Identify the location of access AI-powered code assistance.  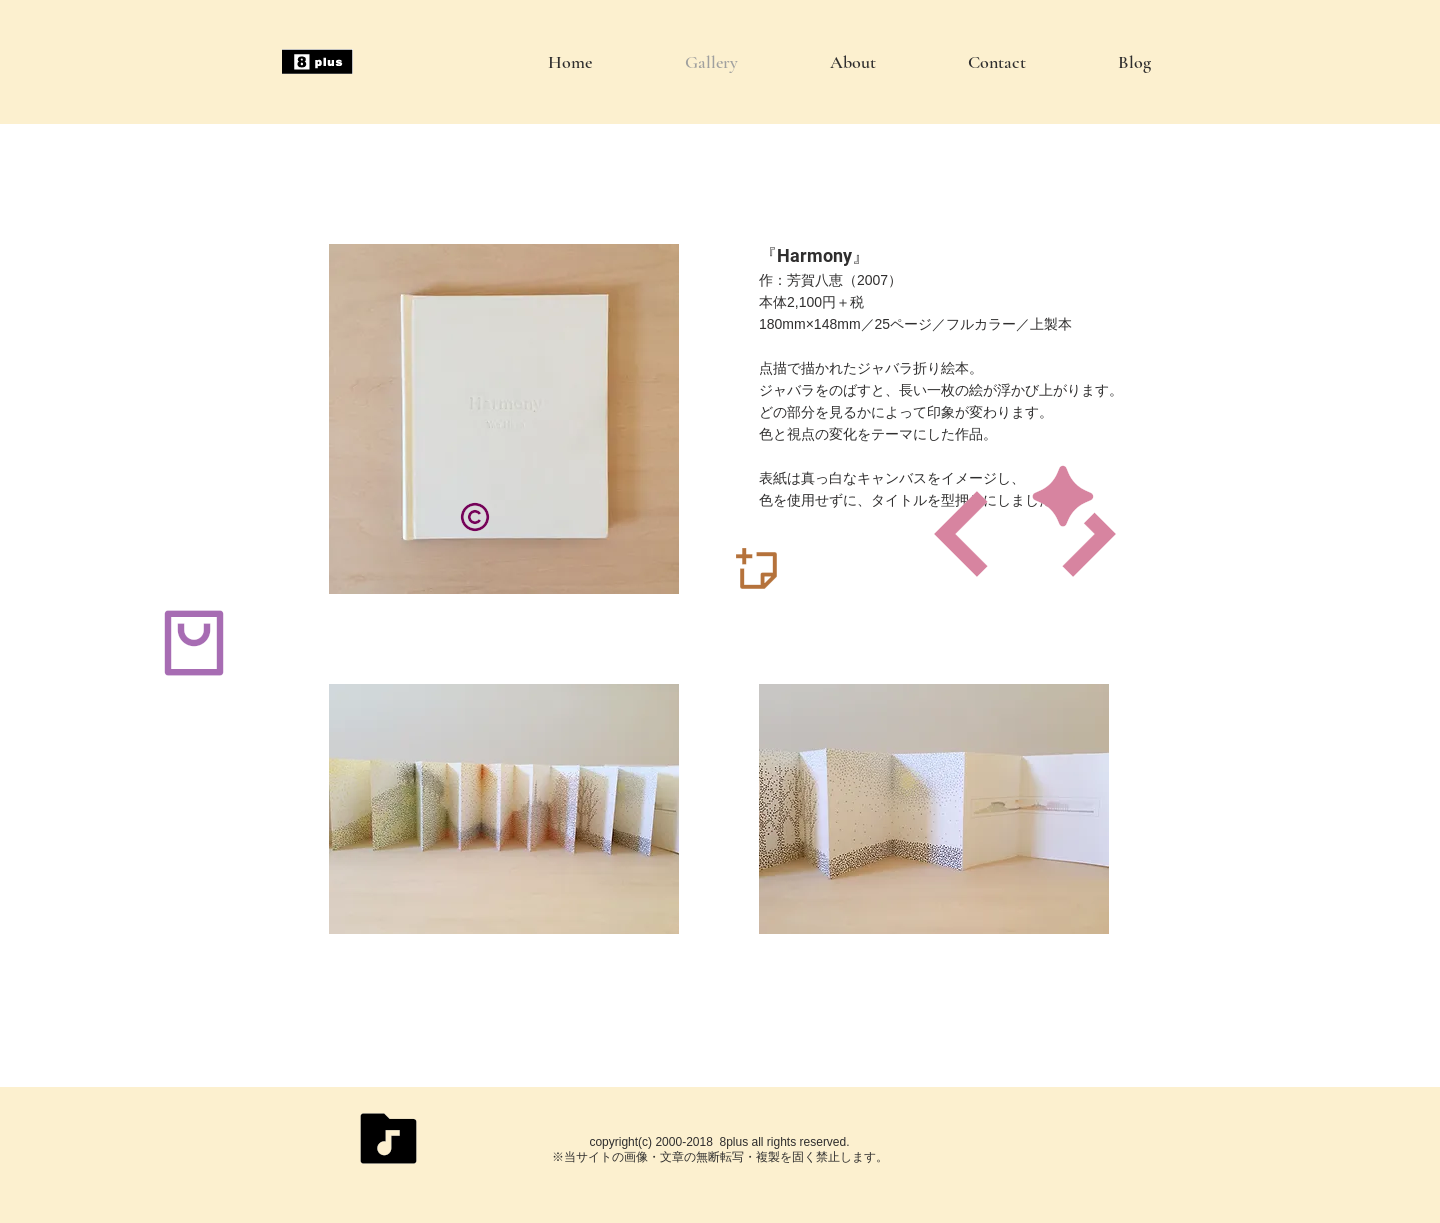
(1025, 534).